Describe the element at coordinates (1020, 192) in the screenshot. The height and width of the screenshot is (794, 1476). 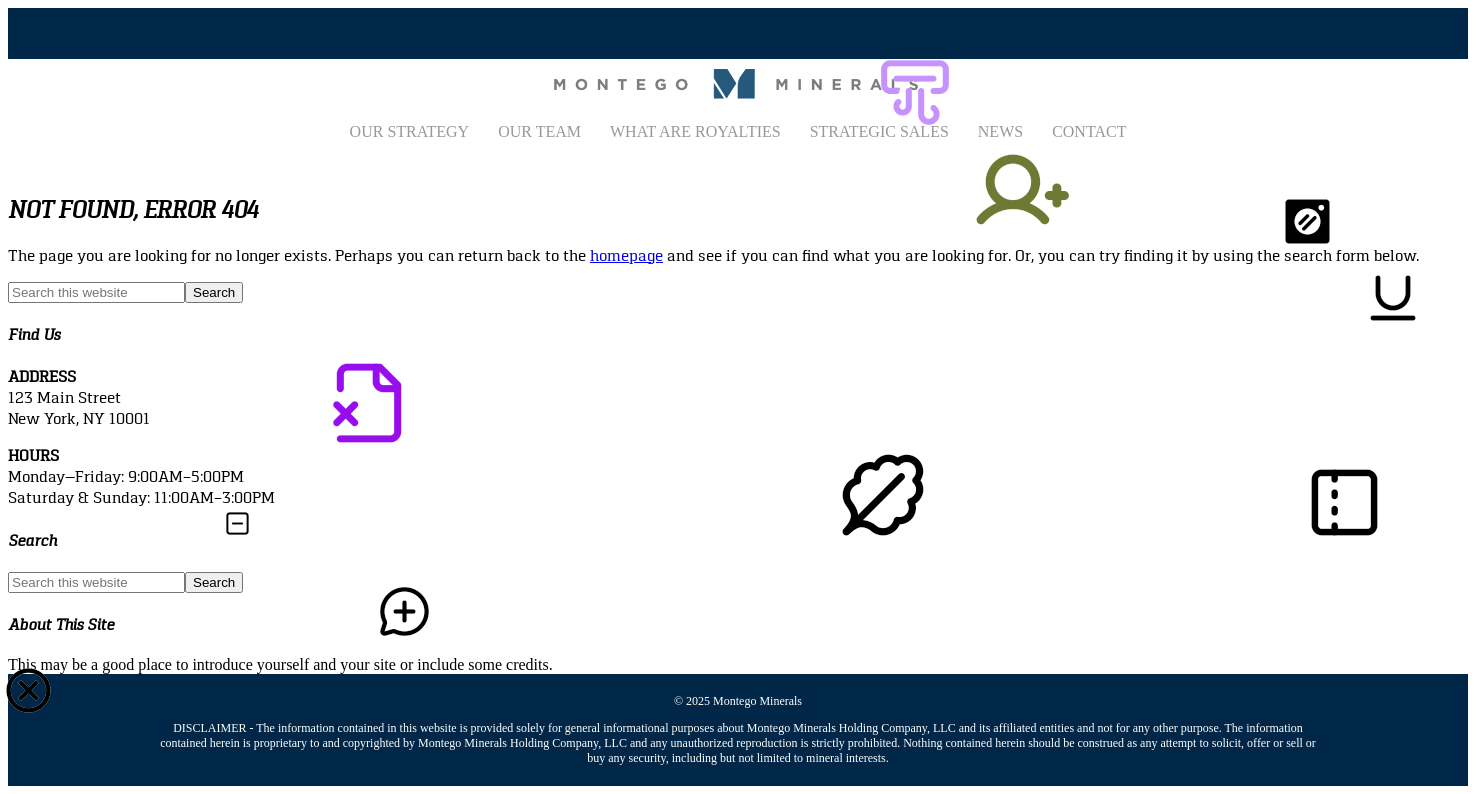
I see `add a new user or contact` at that location.